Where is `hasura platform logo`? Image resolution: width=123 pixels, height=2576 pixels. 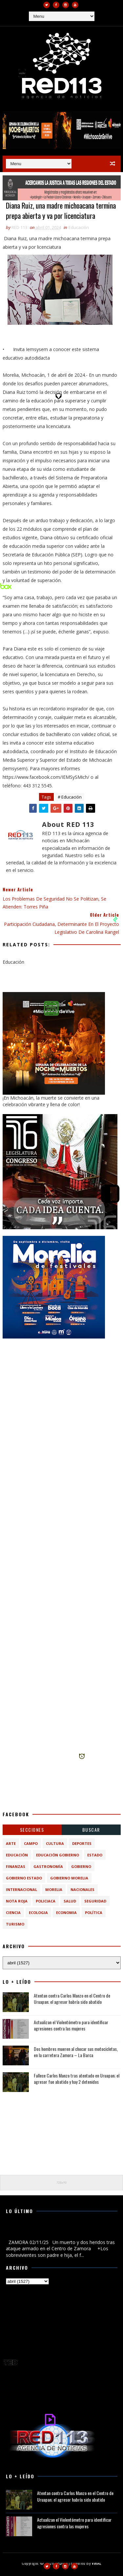 hasura platform logo is located at coordinates (82, 1756).